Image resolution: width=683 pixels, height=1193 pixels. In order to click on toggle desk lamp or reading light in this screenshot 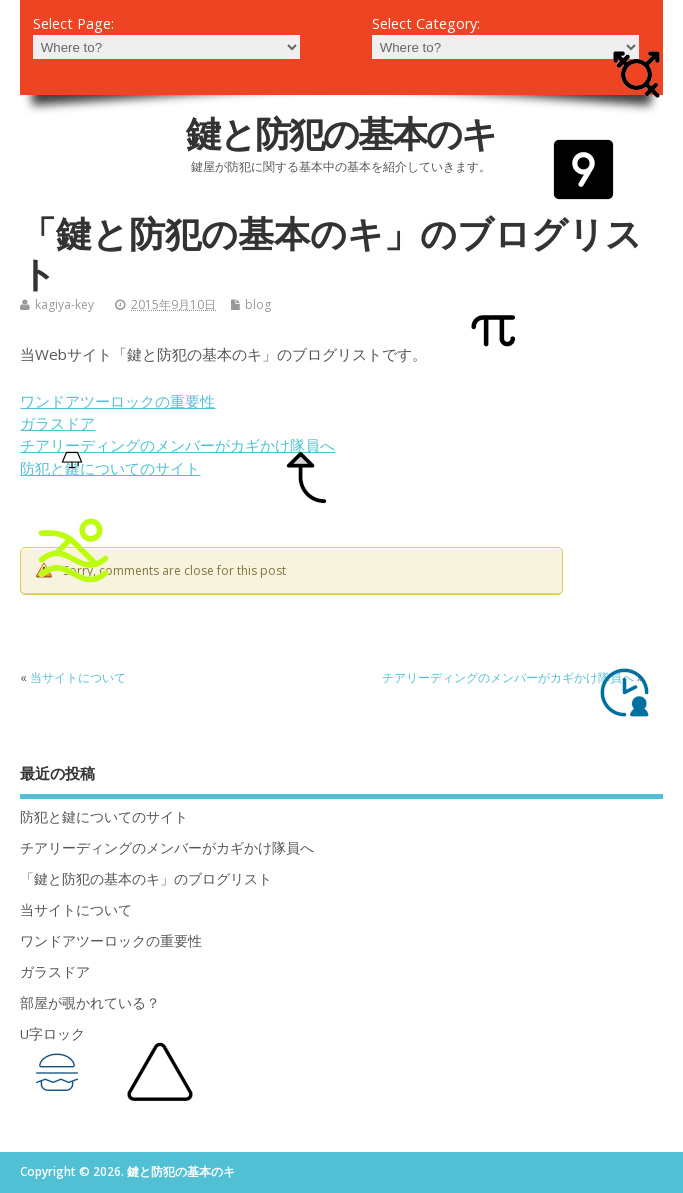, I will do `click(72, 460)`.